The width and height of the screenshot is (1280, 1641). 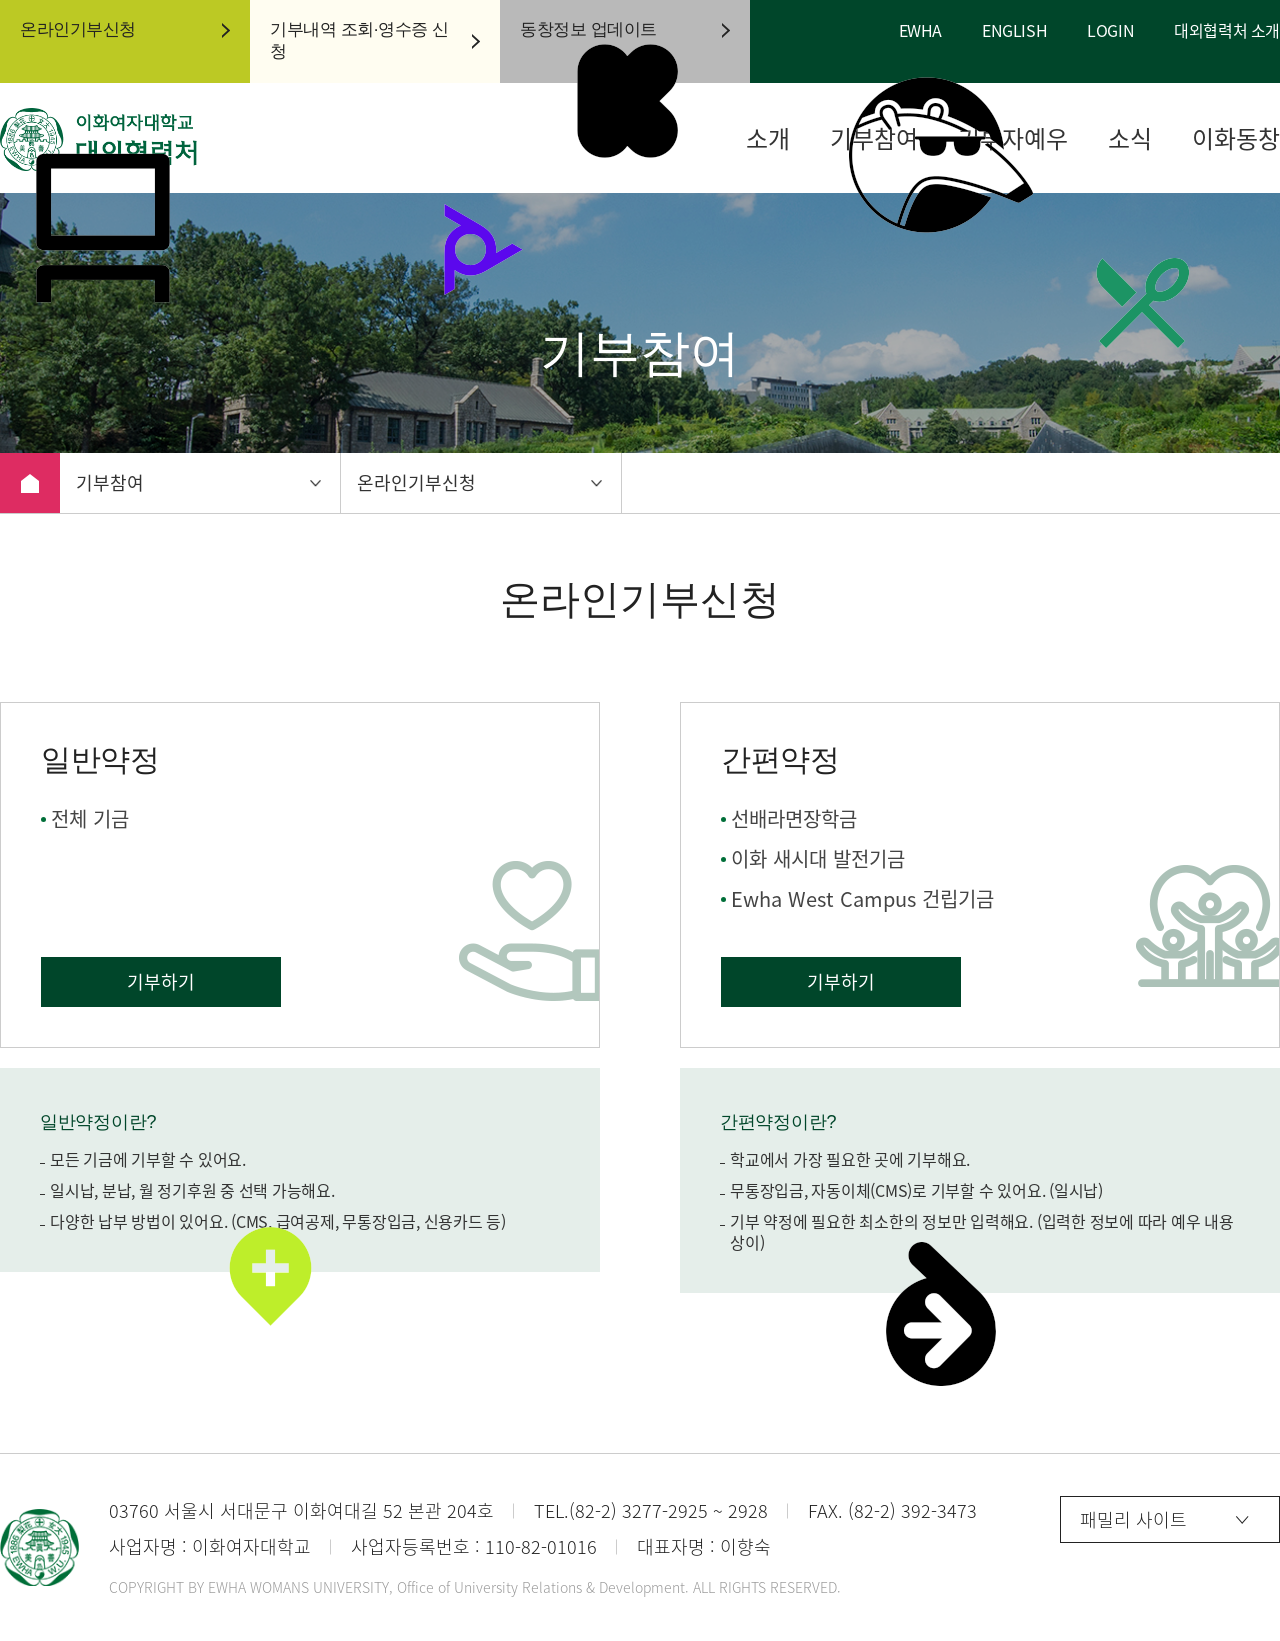 What do you see at coordinates (1142, 300) in the screenshot?
I see `browse nearby restaurants` at bounding box center [1142, 300].